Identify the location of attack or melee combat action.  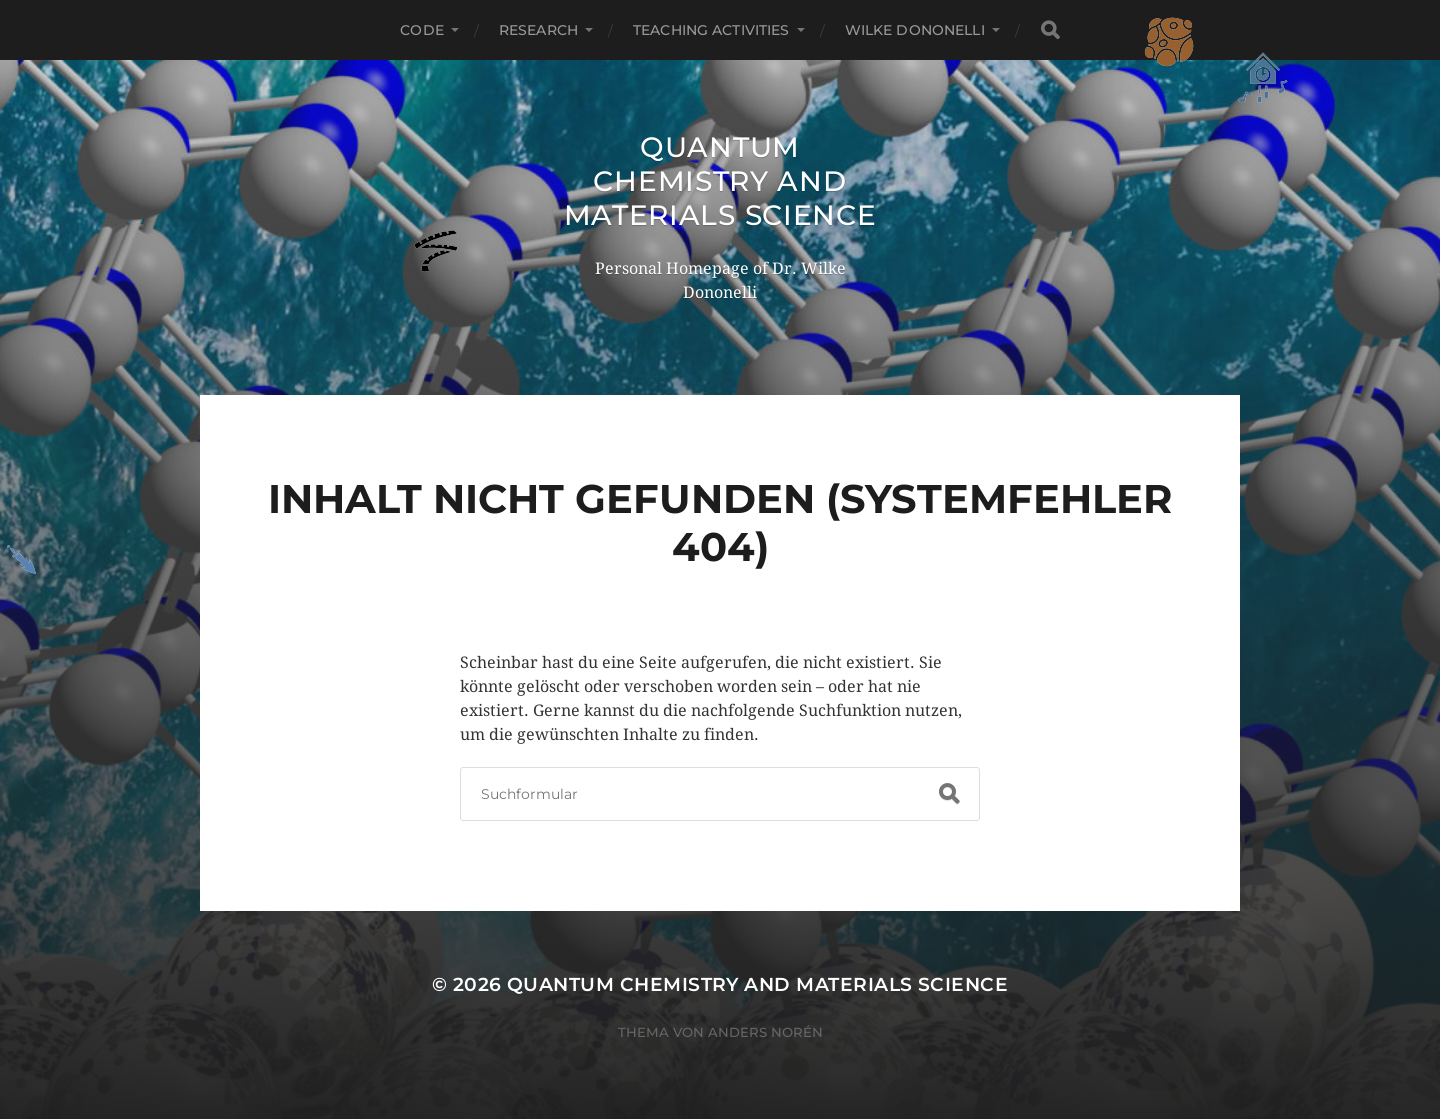
(21, 559).